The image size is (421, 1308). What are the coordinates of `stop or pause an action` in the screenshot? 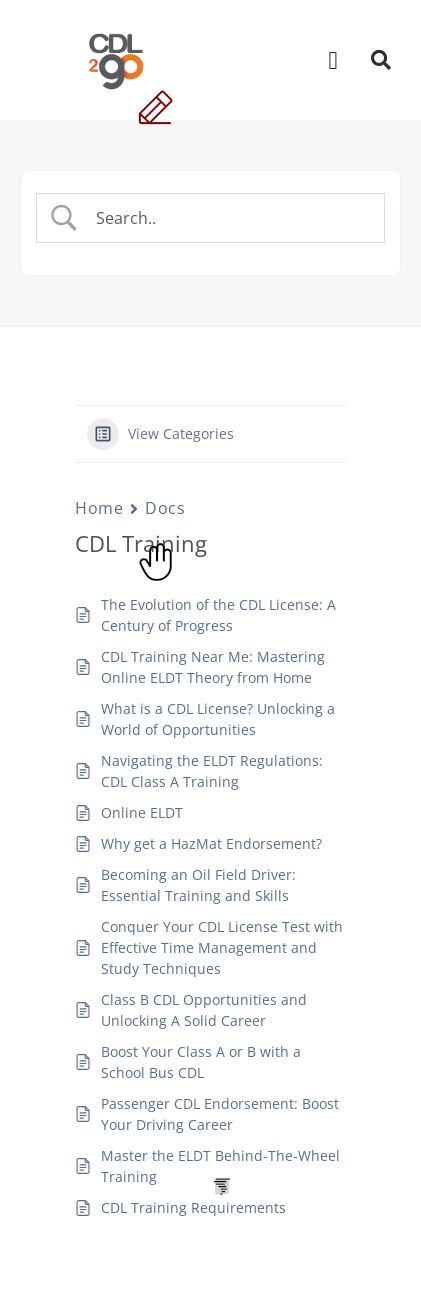 It's located at (157, 562).